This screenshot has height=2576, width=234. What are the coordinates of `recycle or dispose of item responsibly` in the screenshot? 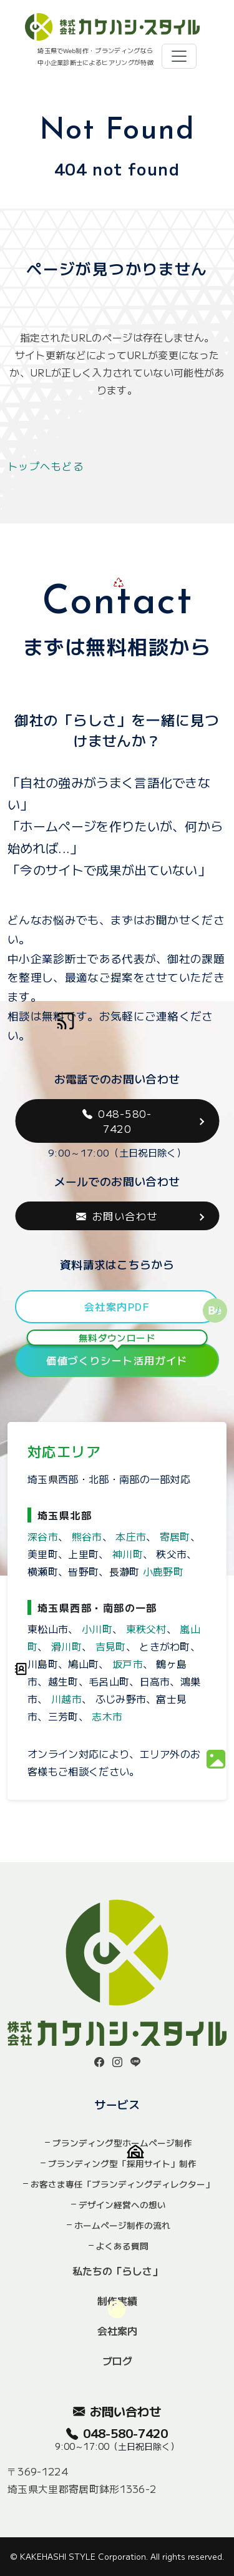 It's located at (119, 583).